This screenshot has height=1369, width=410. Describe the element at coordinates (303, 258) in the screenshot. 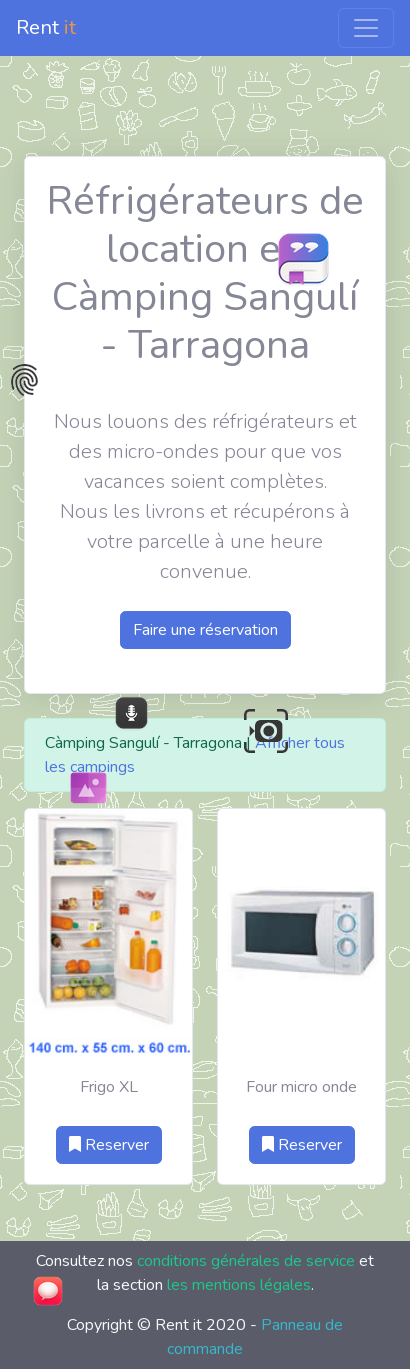

I see `open citations manager app` at that location.